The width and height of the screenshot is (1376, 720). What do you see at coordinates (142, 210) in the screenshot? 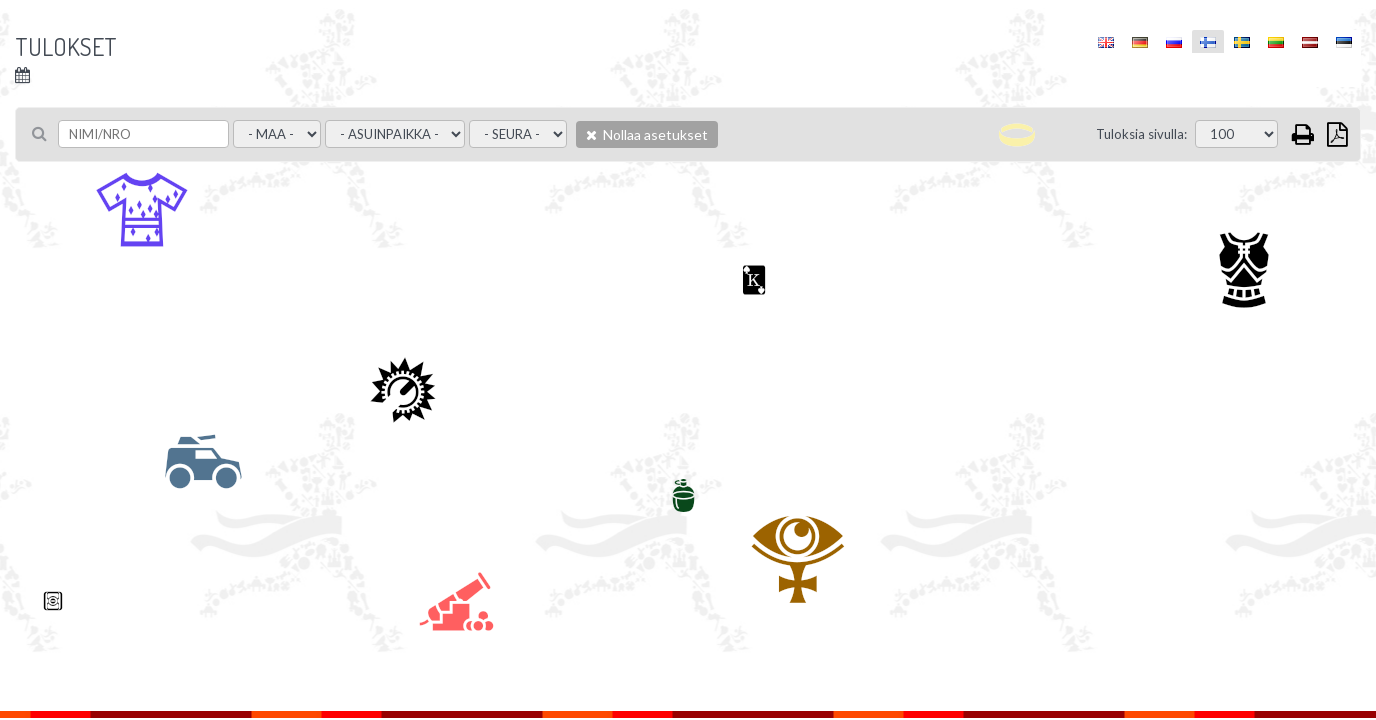
I see `equip armor or defensive gear` at bounding box center [142, 210].